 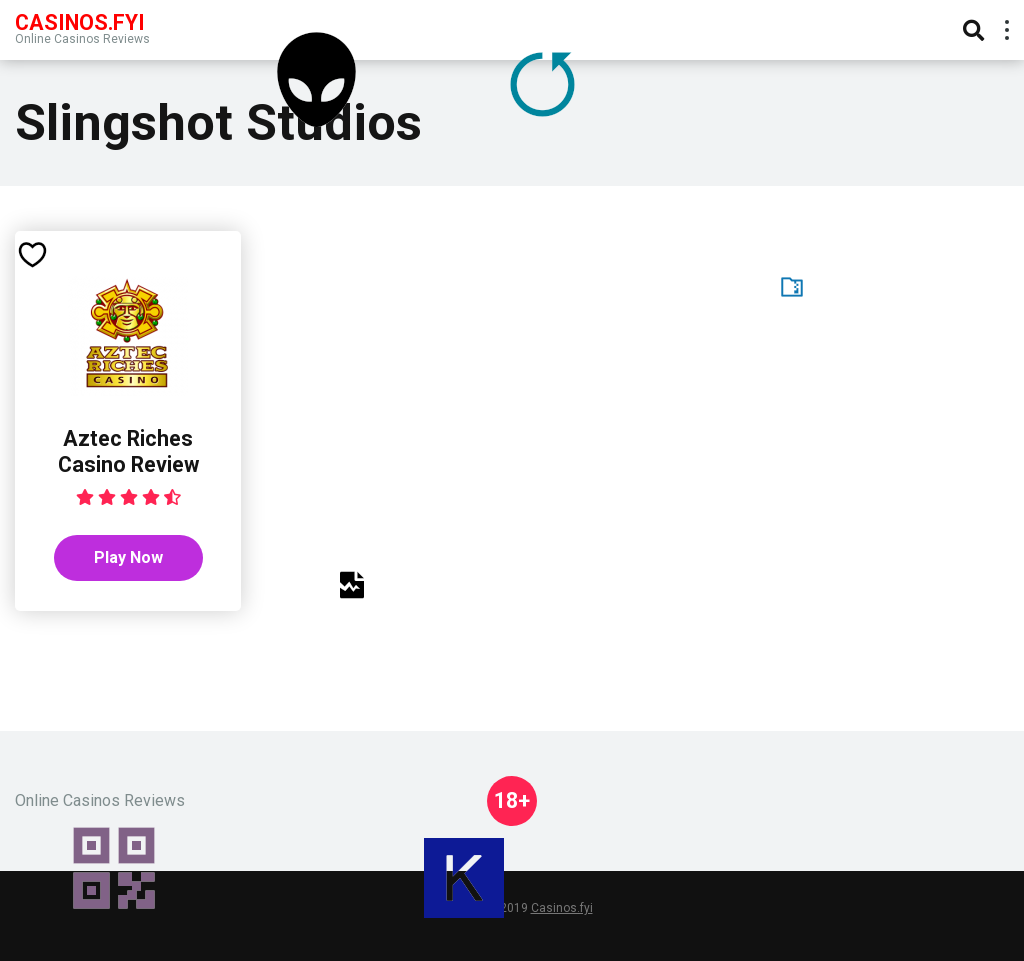 What do you see at coordinates (32, 254) in the screenshot?
I see `add to favorites` at bounding box center [32, 254].